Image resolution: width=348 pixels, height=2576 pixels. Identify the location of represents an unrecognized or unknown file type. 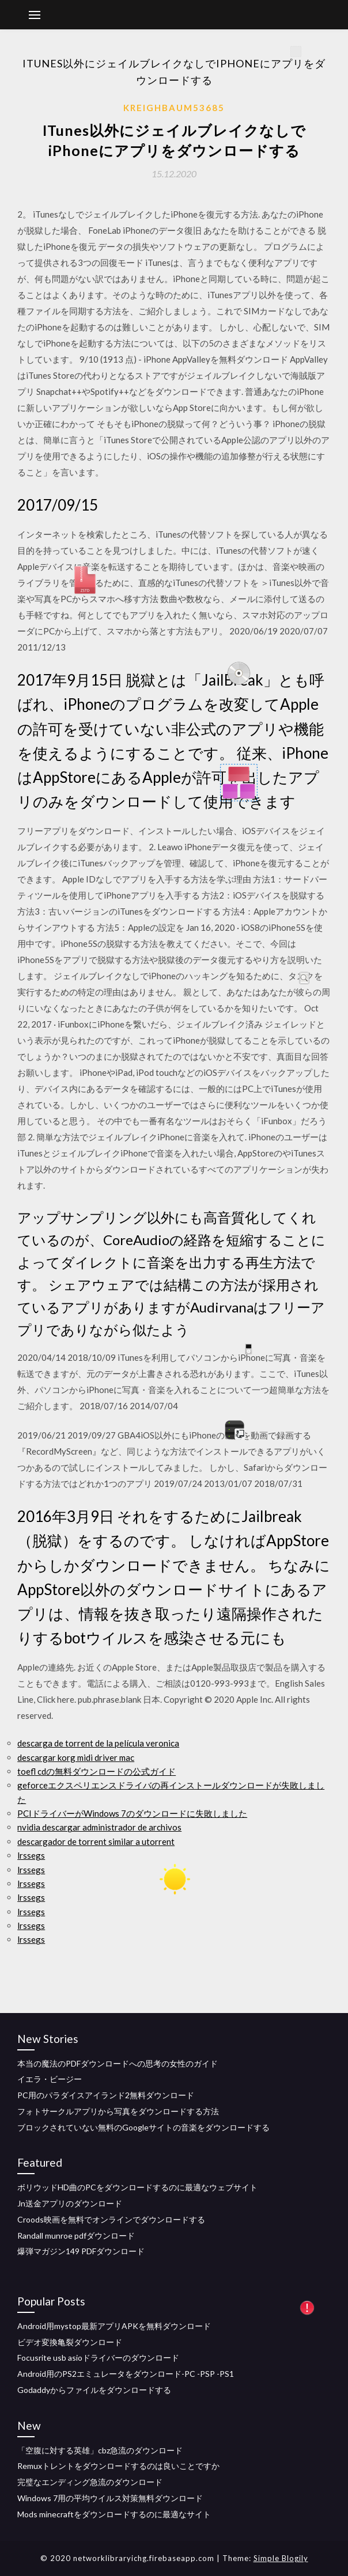
(296, 51).